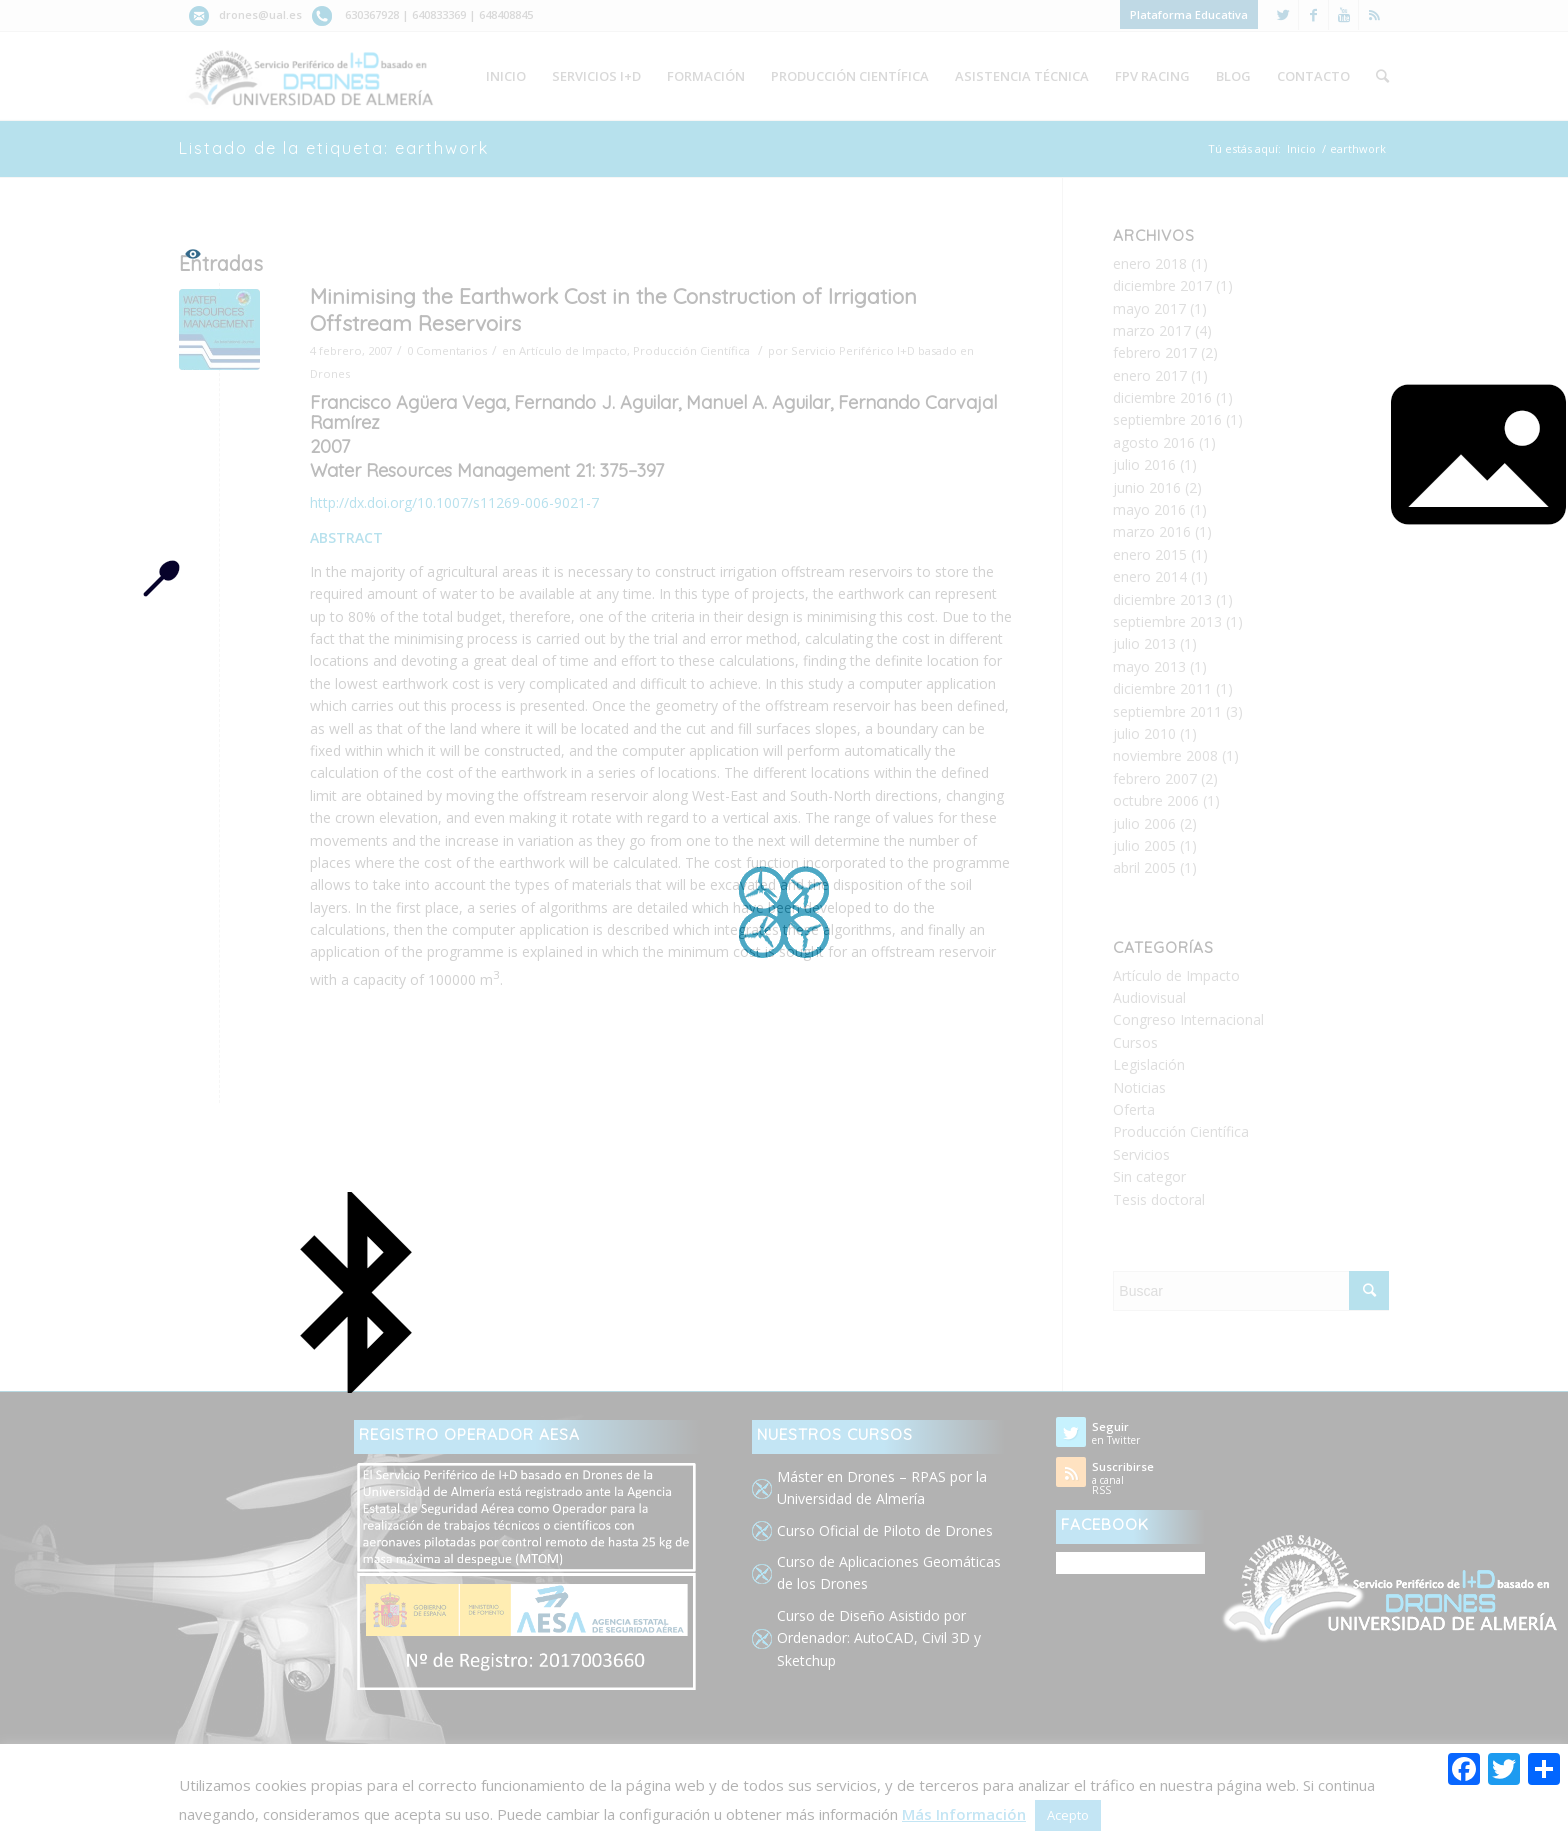 This screenshot has width=1568, height=1843. I want to click on toggle bluetooth connectivity on or off, so click(357, 1292).